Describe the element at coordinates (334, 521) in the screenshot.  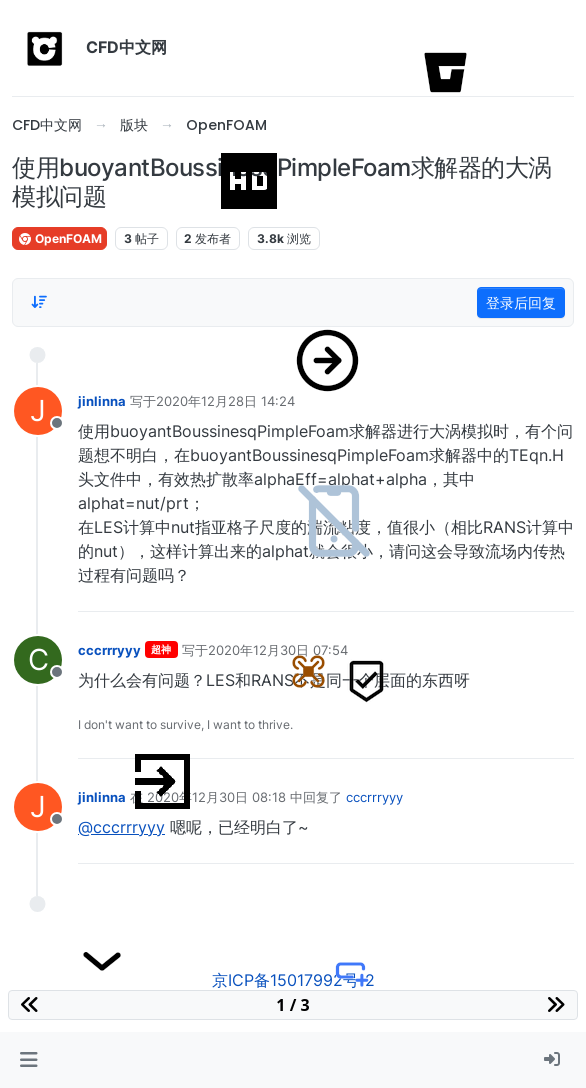
I see `disable mobile device` at that location.